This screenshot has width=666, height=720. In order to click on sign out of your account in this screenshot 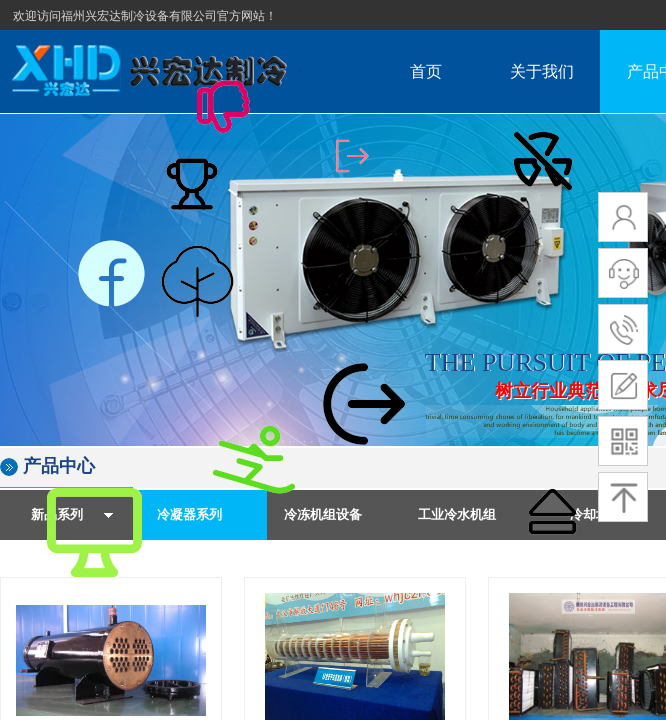, I will do `click(351, 156)`.